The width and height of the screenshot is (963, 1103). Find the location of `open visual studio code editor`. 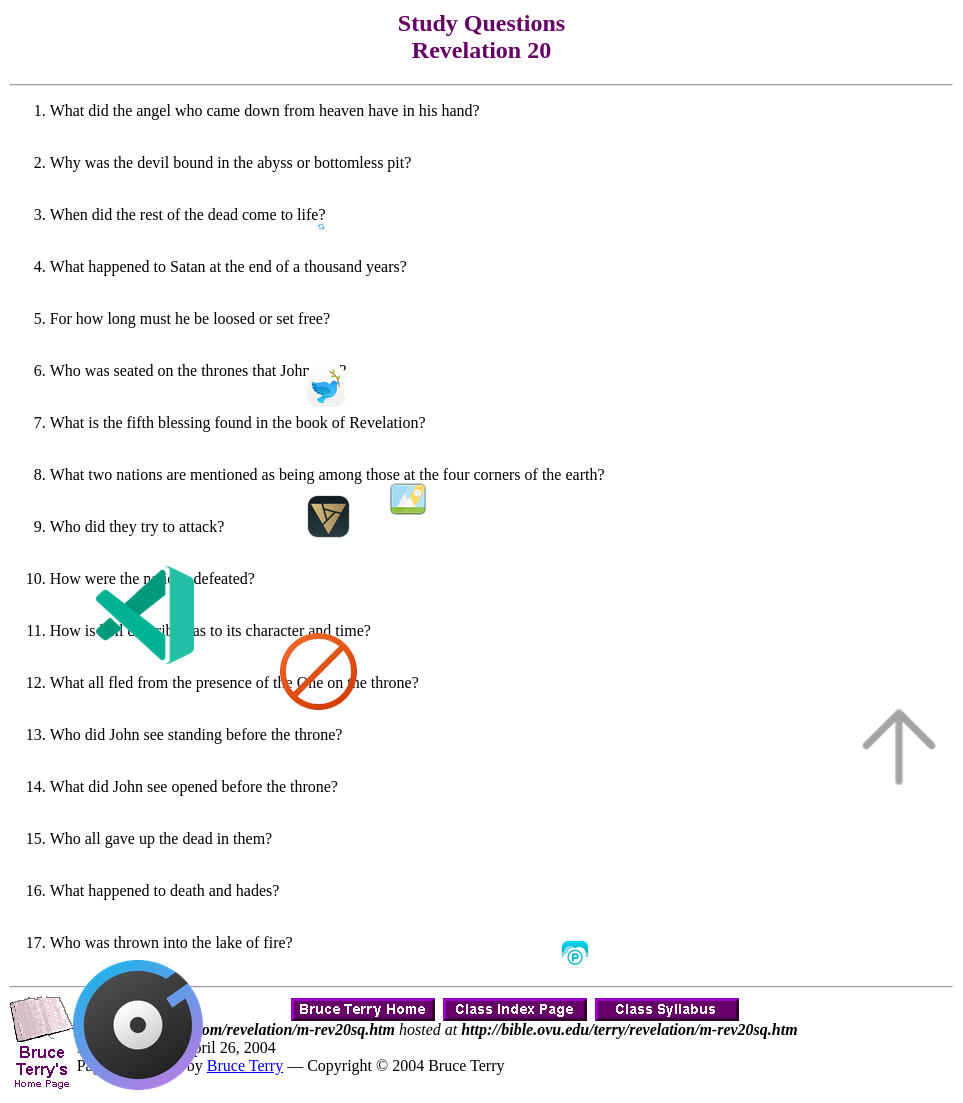

open visual studio code editor is located at coordinates (145, 615).